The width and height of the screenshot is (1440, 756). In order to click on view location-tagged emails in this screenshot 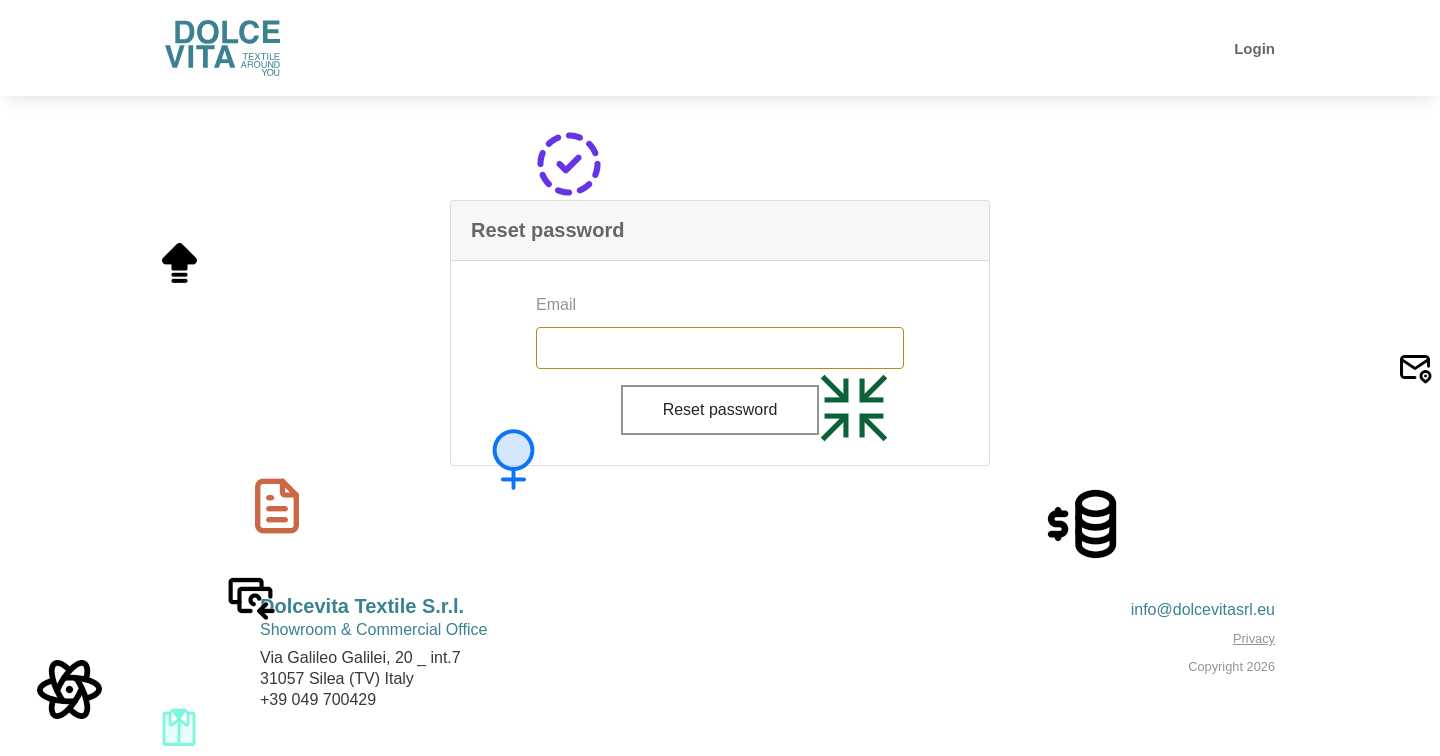, I will do `click(1415, 367)`.